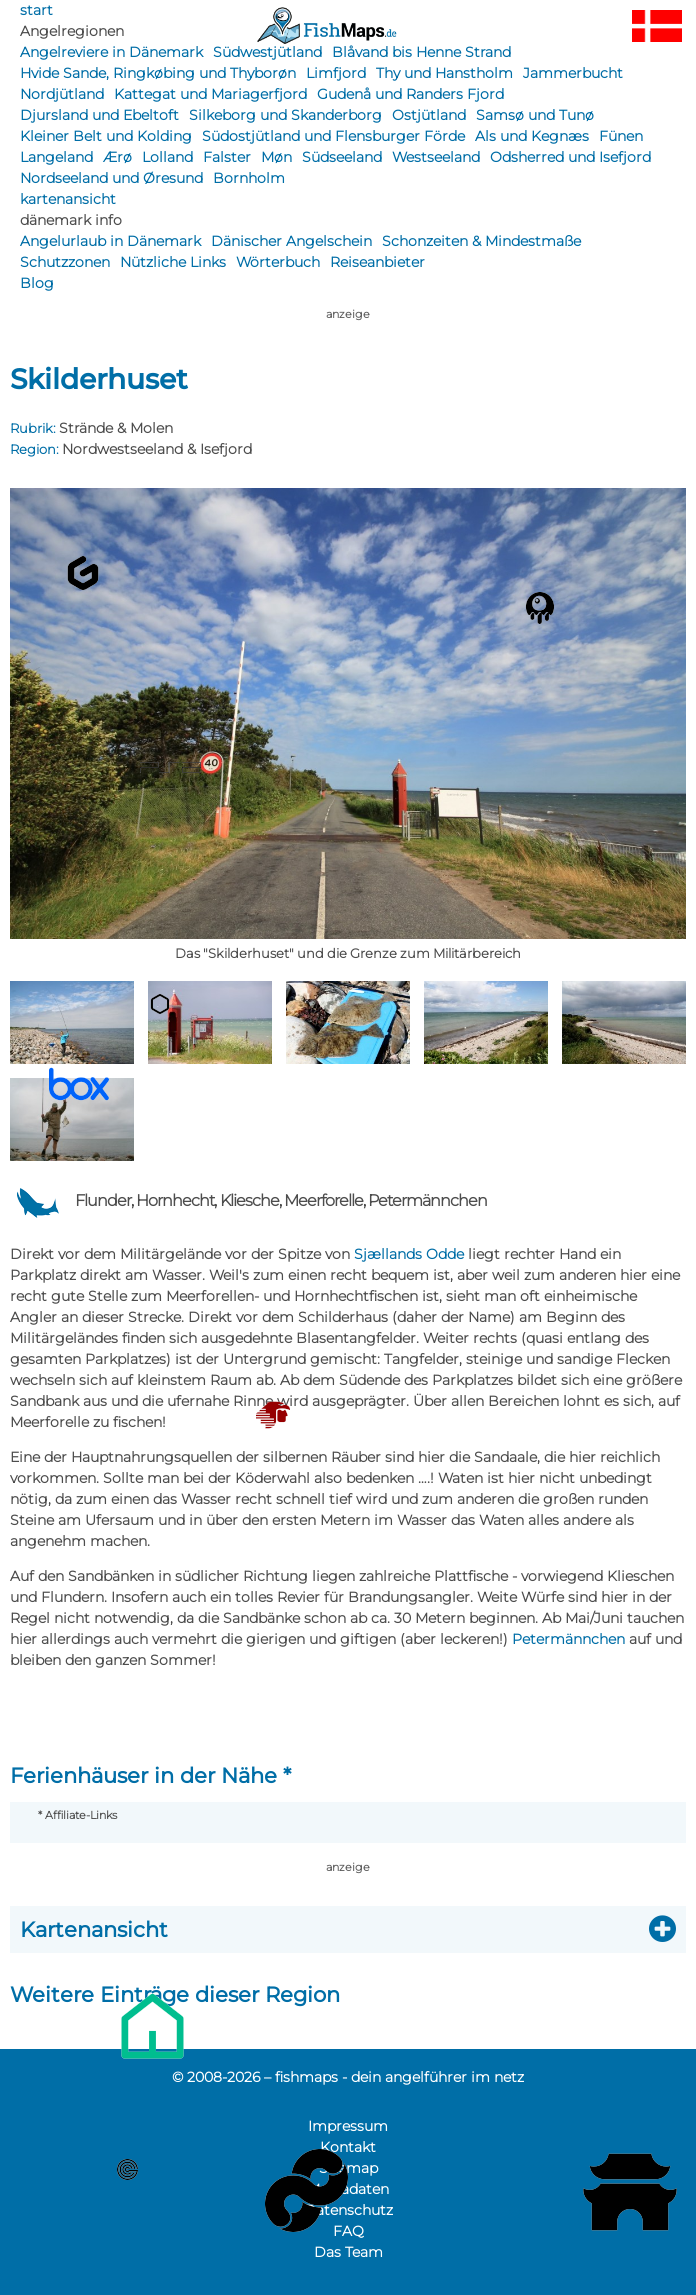 The image size is (696, 2295). What do you see at coordinates (160, 1004) in the screenshot?
I see `visit Artifact Hub website` at bounding box center [160, 1004].